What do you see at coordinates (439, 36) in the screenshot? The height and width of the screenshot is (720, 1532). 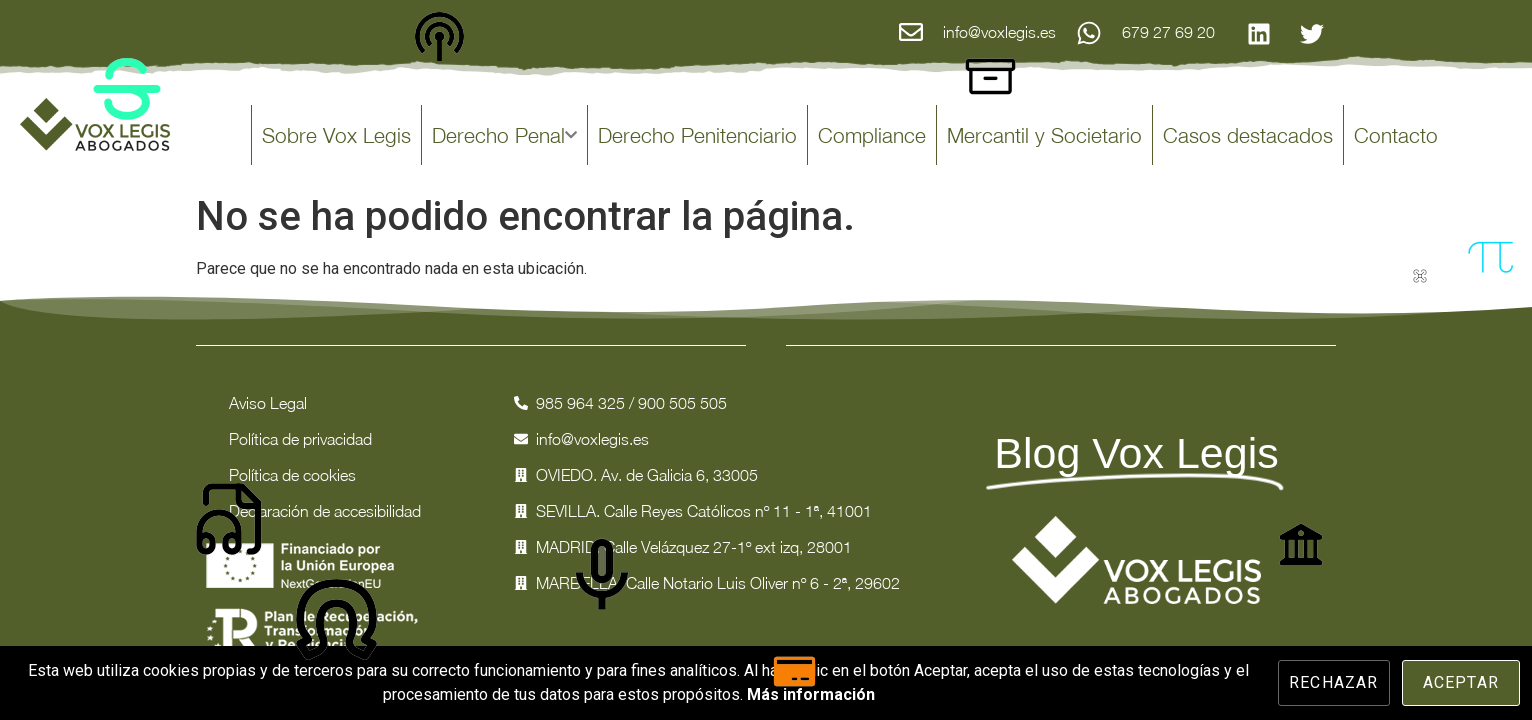 I see `broadcast or transmit a signal` at bounding box center [439, 36].